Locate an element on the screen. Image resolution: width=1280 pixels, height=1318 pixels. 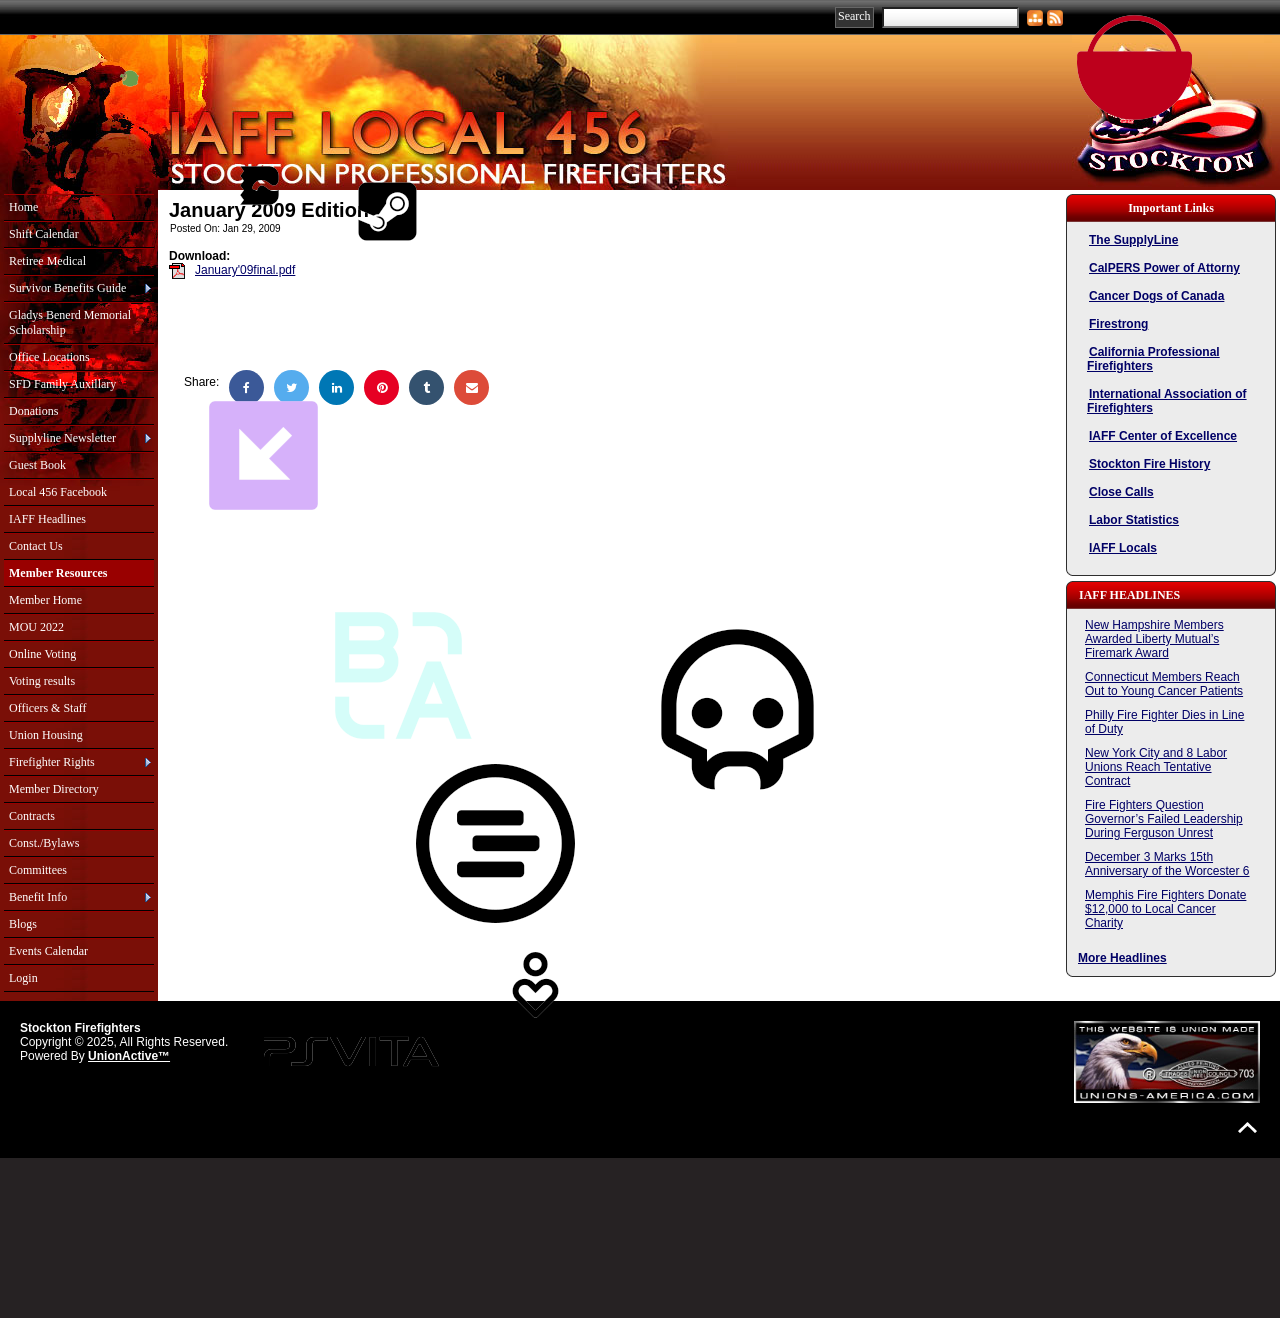
umami analytics platform logo is located at coordinates (1134, 67).